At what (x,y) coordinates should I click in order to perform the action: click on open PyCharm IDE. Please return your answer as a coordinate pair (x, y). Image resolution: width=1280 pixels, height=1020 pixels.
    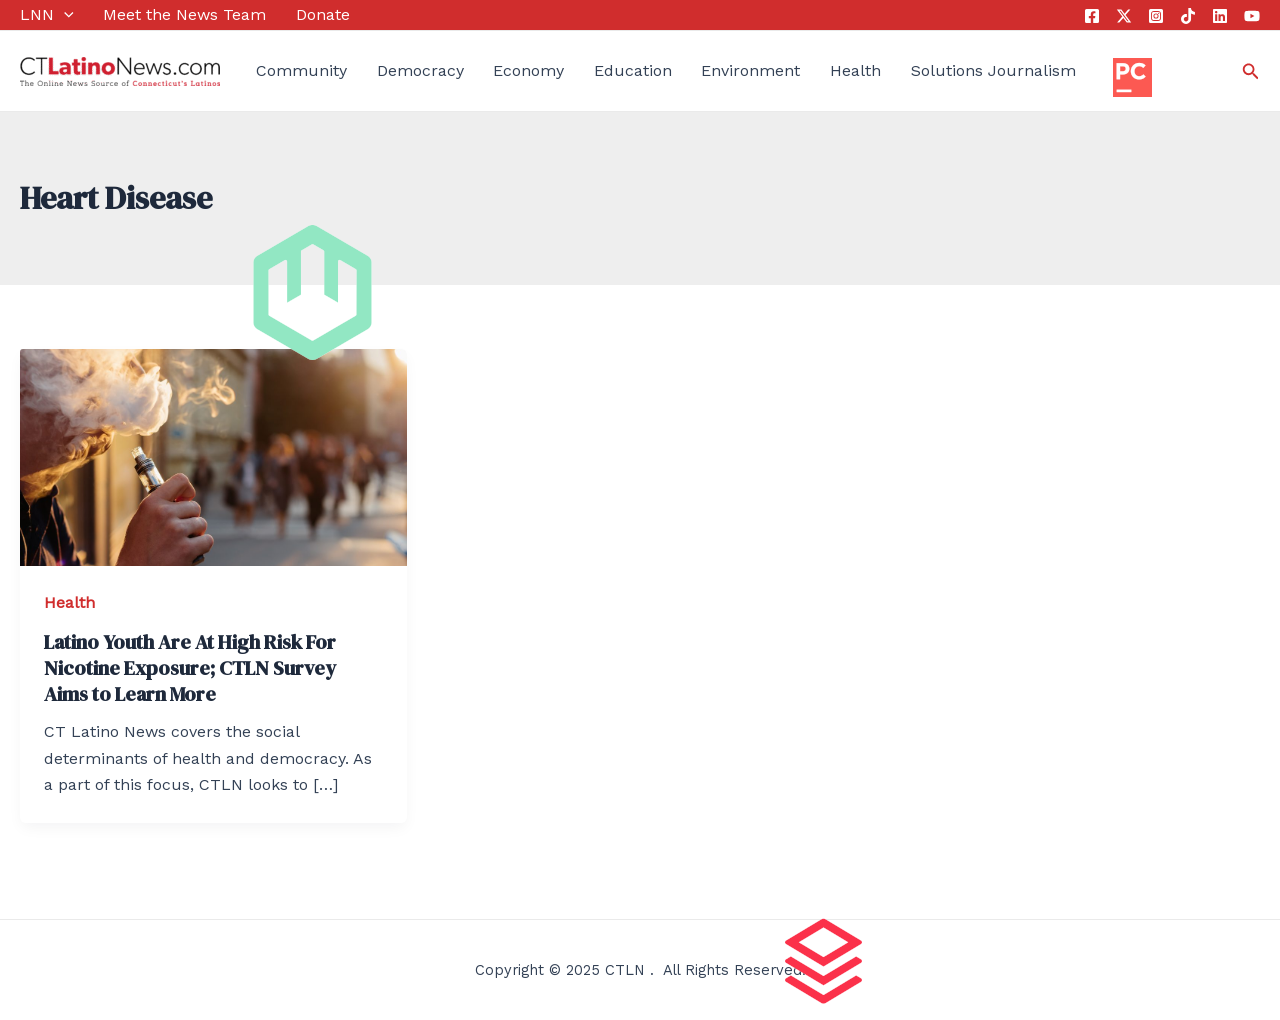
    Looking at the image, I should click on (1132, 77).